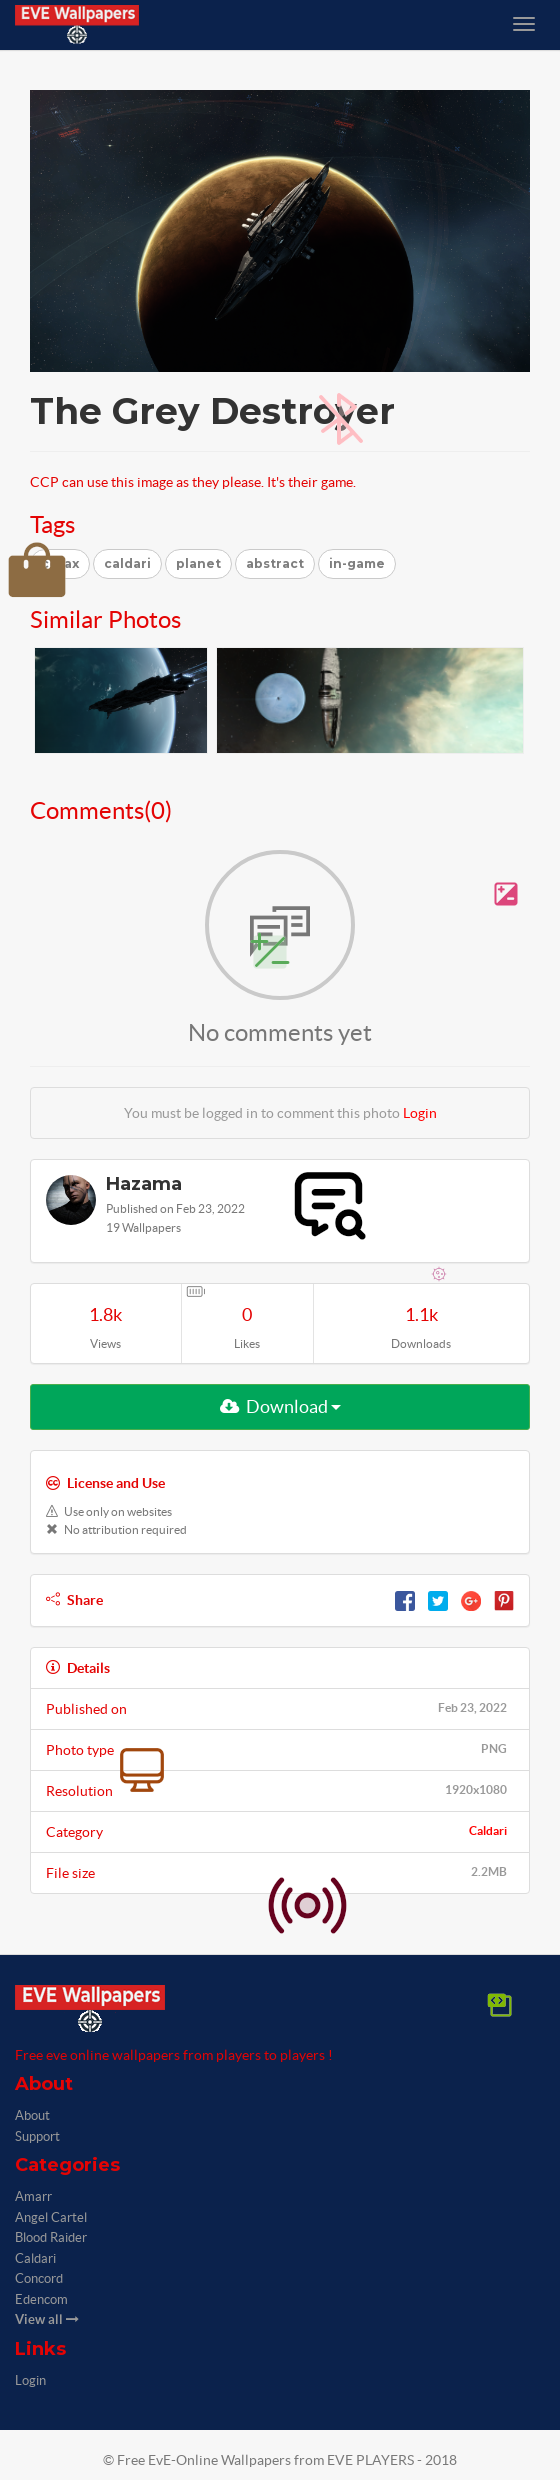  I want to click on search through your messages, so click(328, 1202).